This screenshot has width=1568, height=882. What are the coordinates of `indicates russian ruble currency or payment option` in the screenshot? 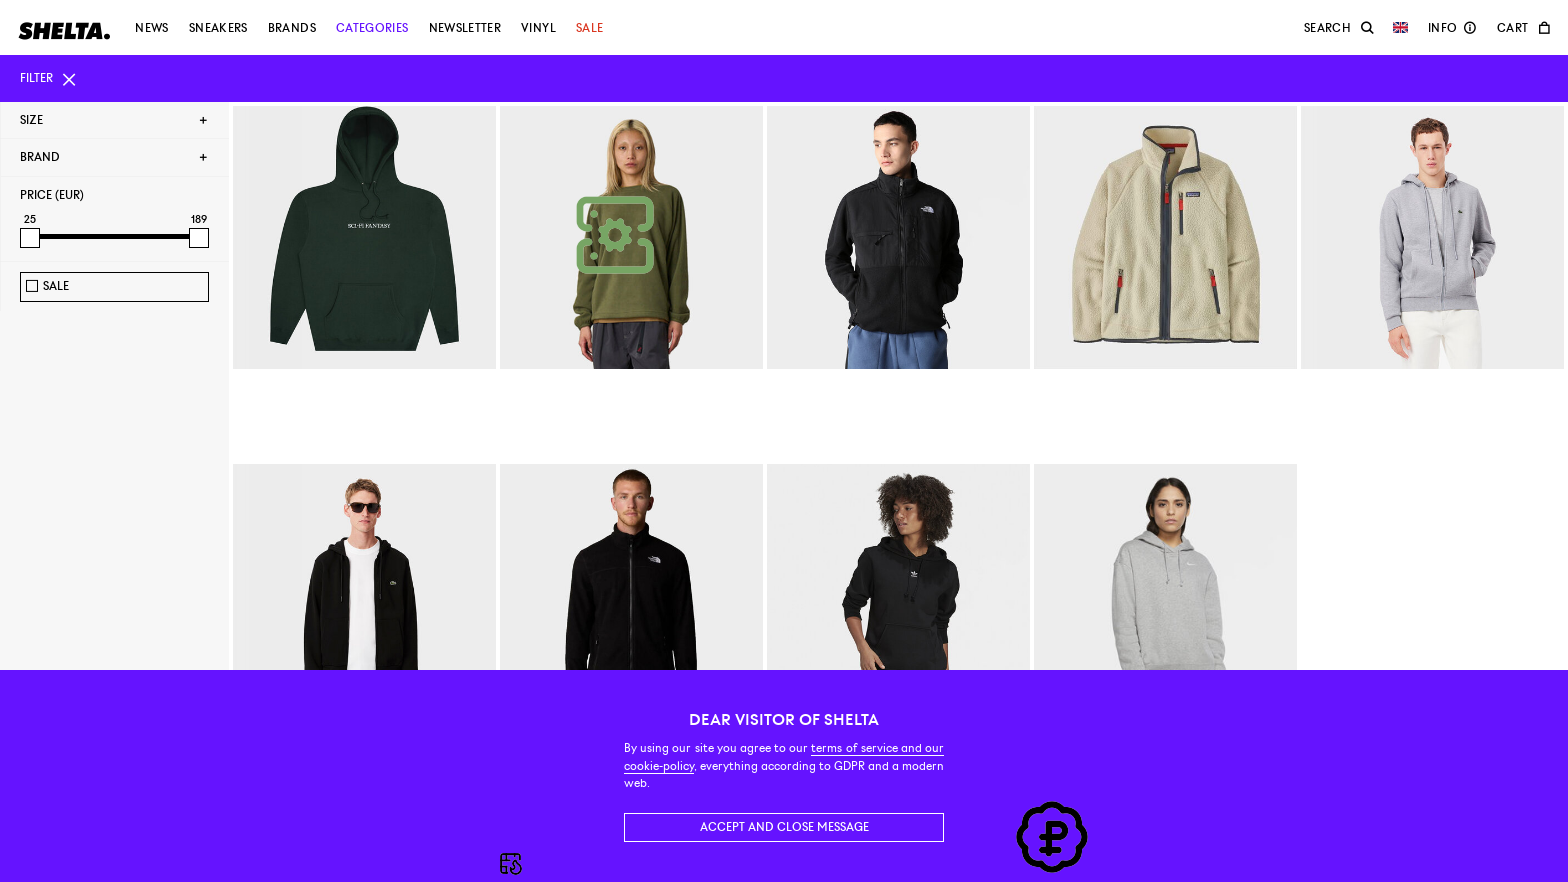 It's located at (1052, 837).